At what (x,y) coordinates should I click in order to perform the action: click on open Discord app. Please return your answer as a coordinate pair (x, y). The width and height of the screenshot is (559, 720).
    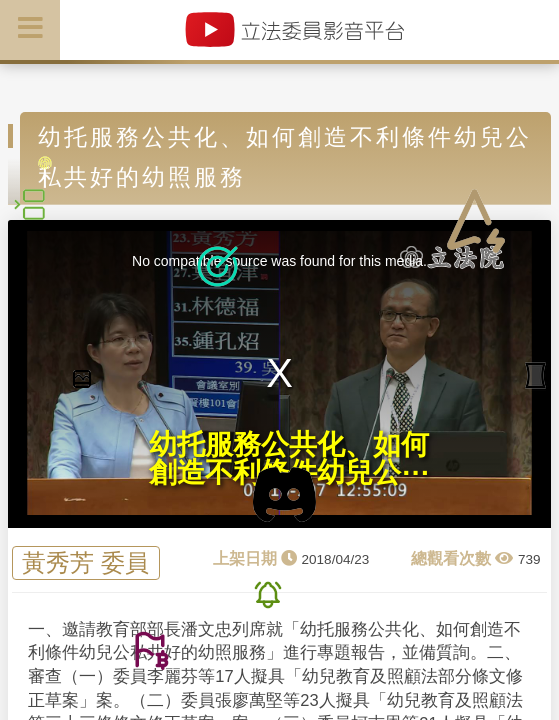
    Looking at the image, I should click on (284, 494).